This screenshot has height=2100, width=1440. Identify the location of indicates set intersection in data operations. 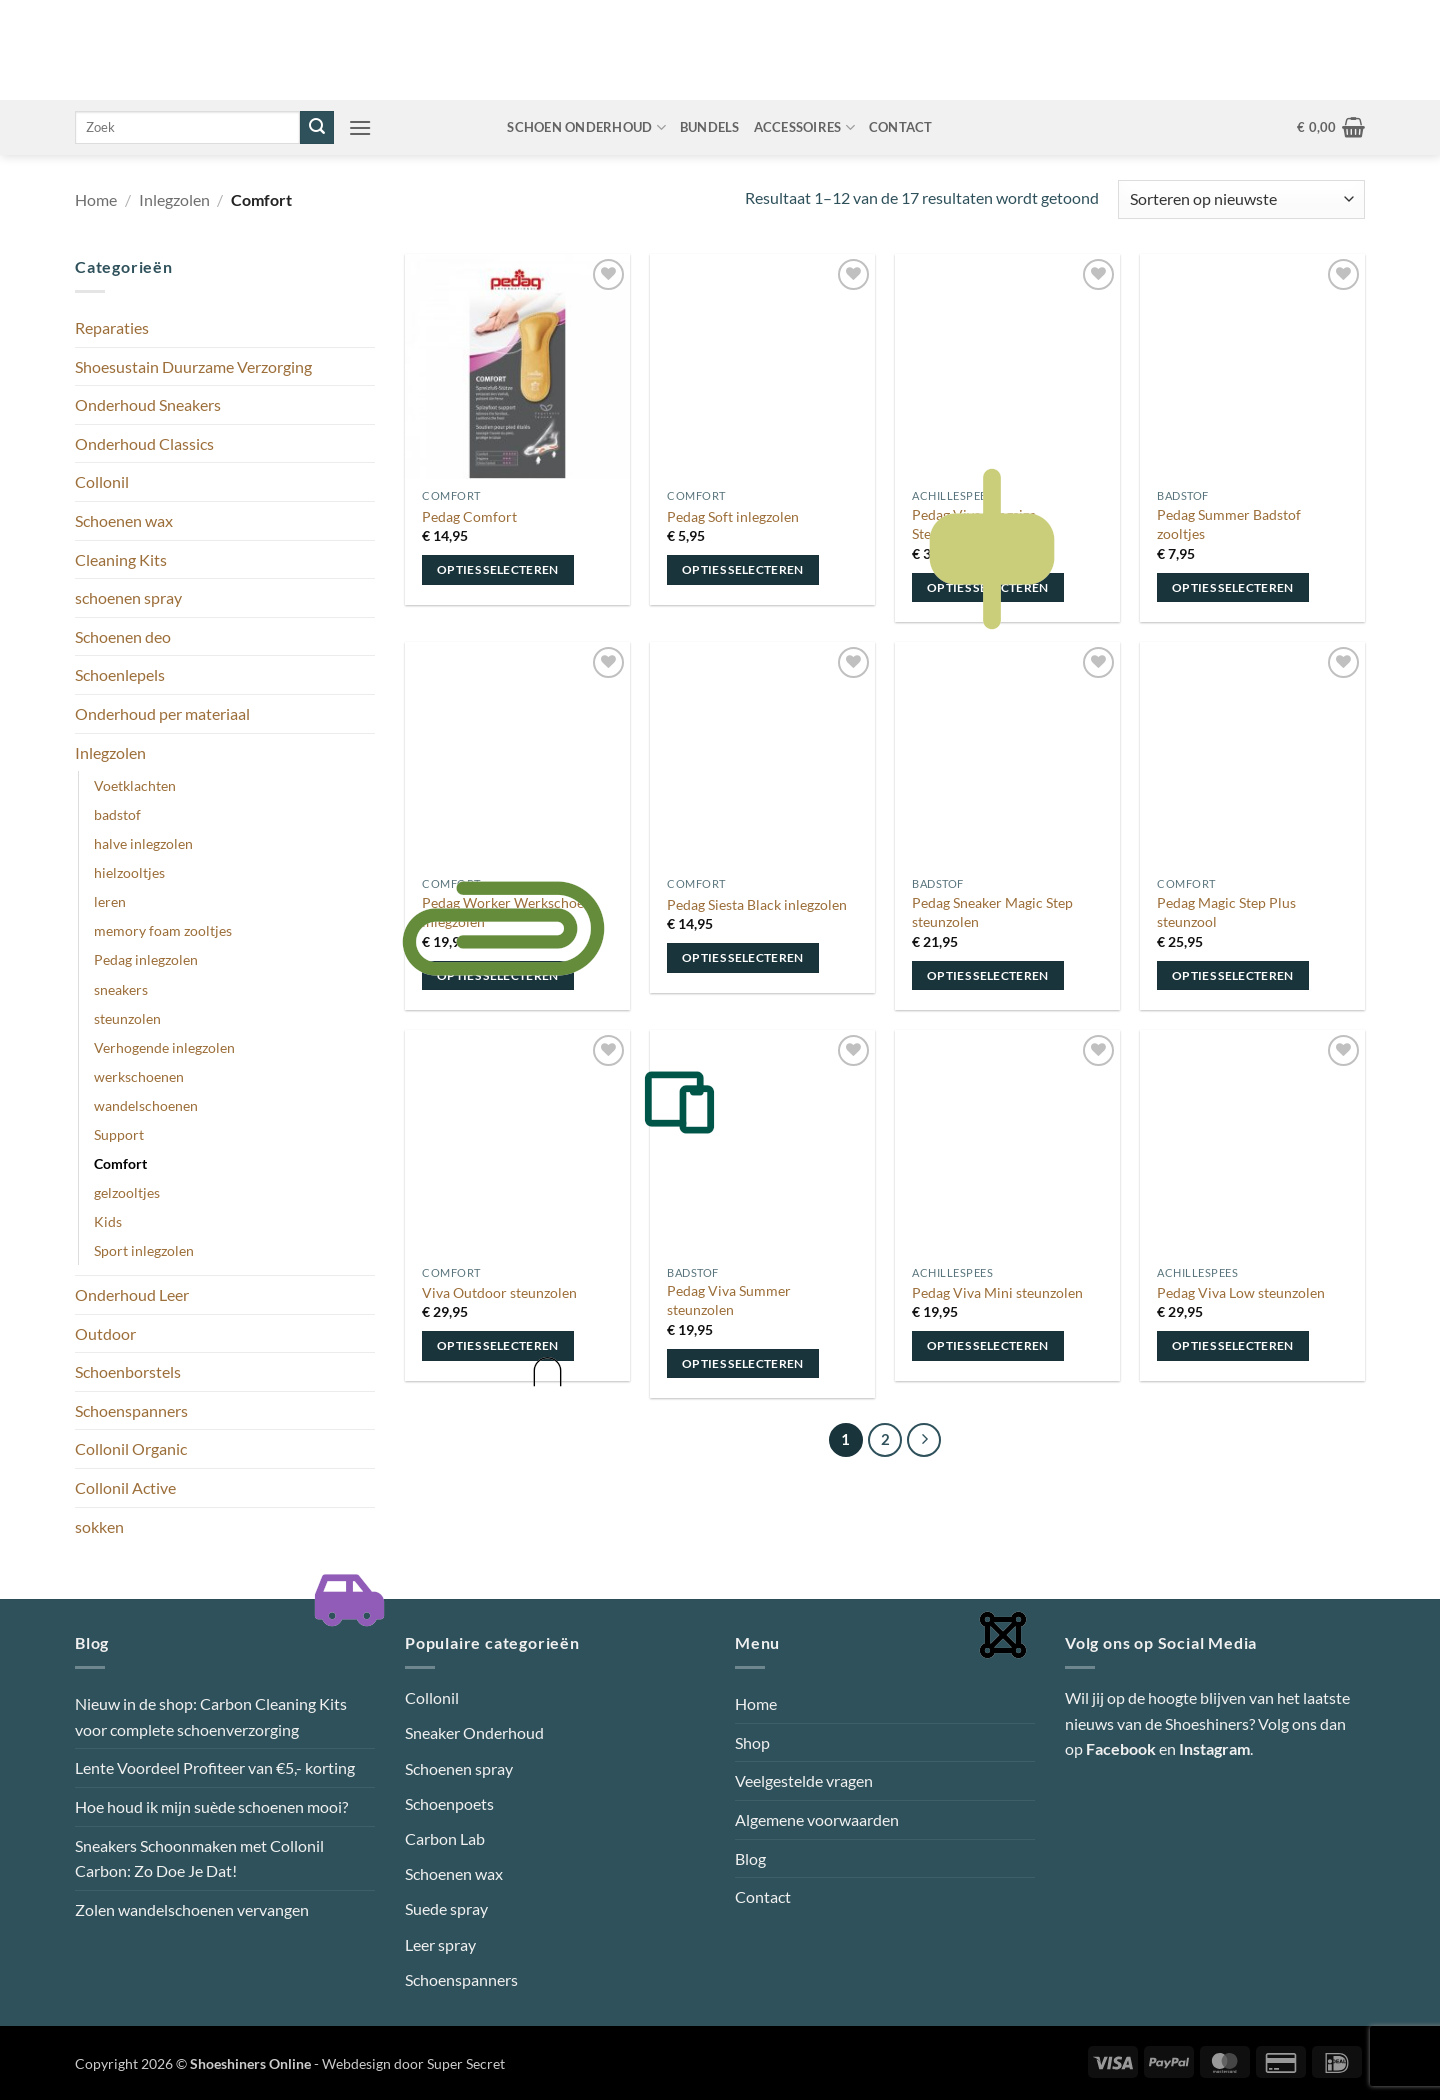
(547, 1372).